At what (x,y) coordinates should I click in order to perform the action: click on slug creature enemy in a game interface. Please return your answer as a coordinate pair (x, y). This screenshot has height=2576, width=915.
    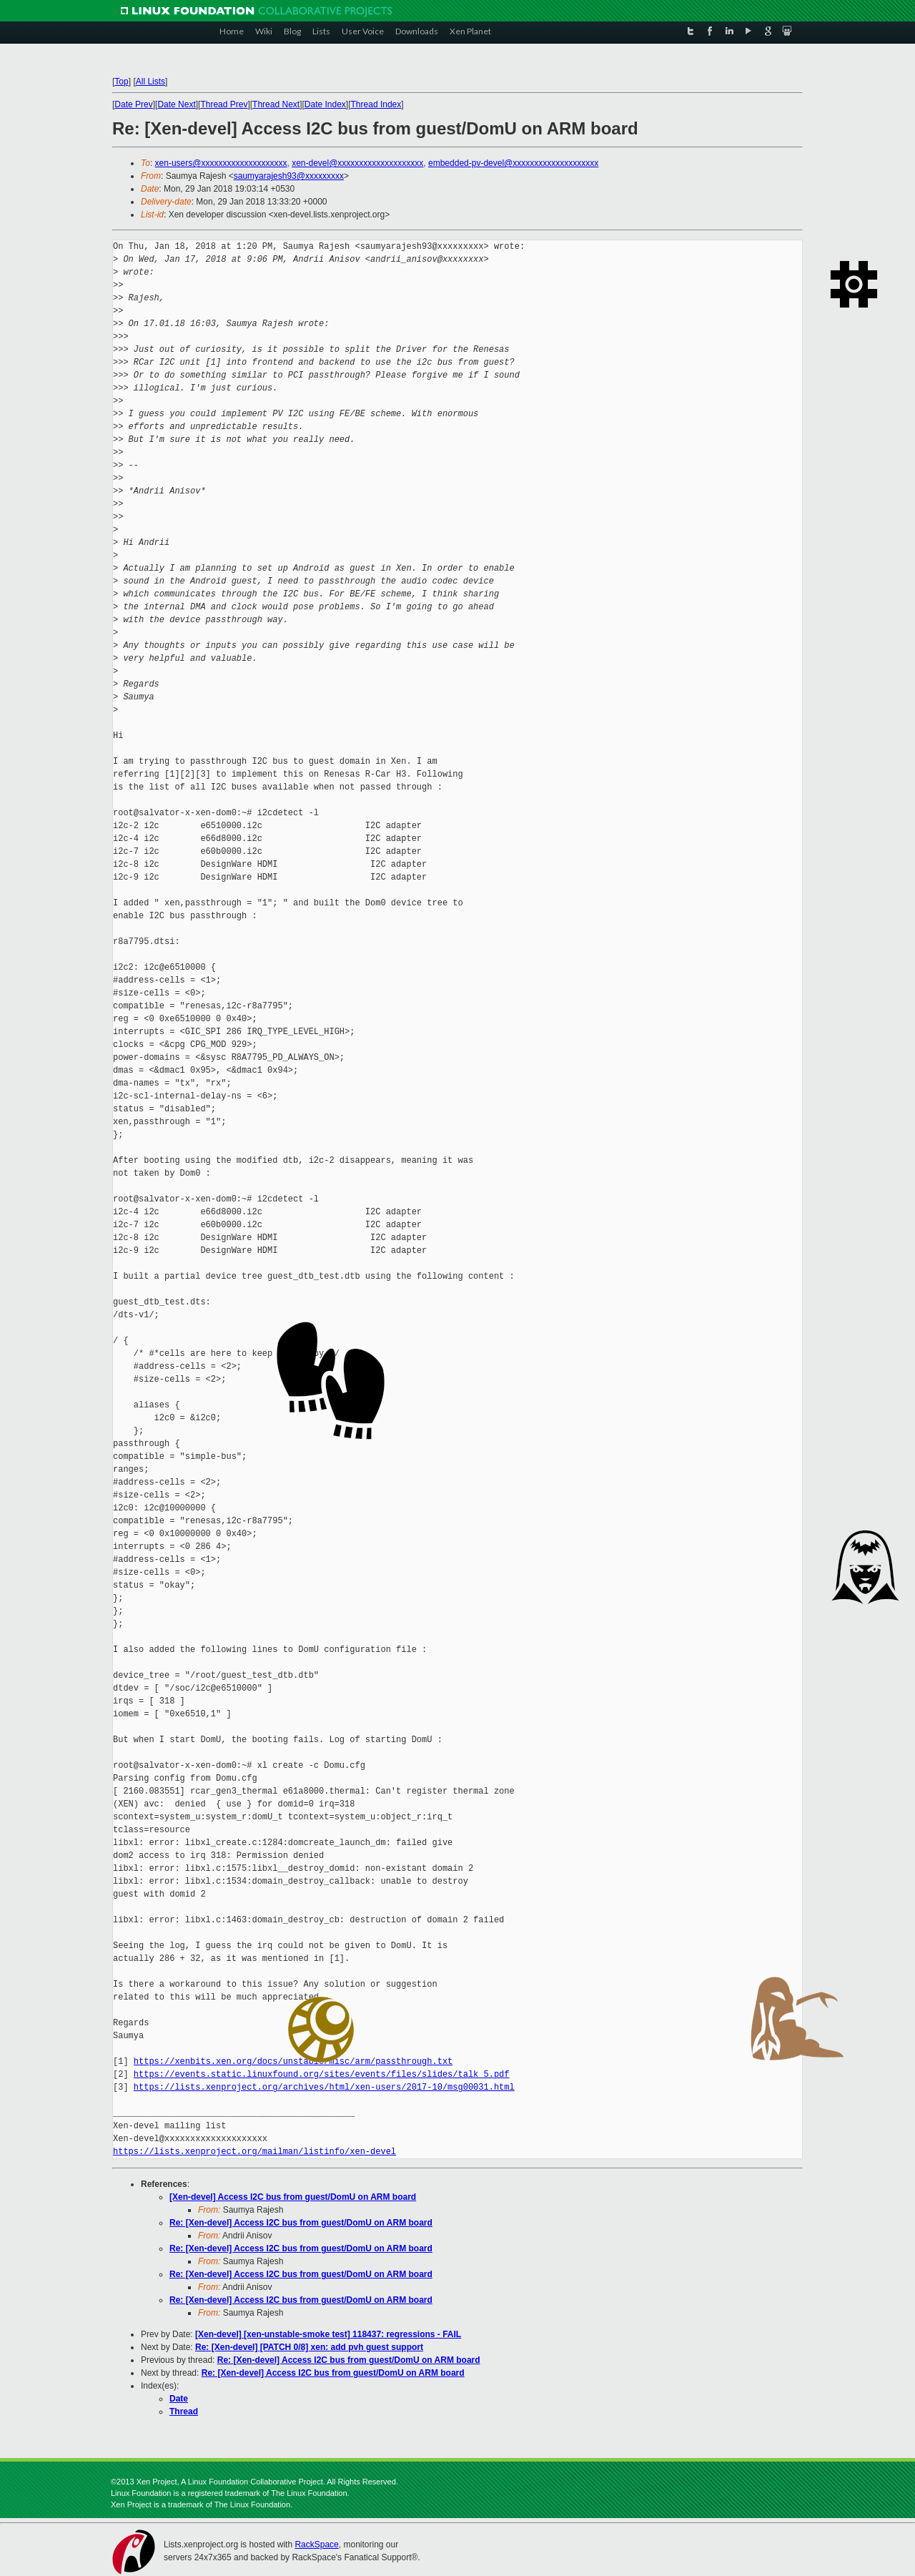
    Looking at the image, I should click on (797, 2018).